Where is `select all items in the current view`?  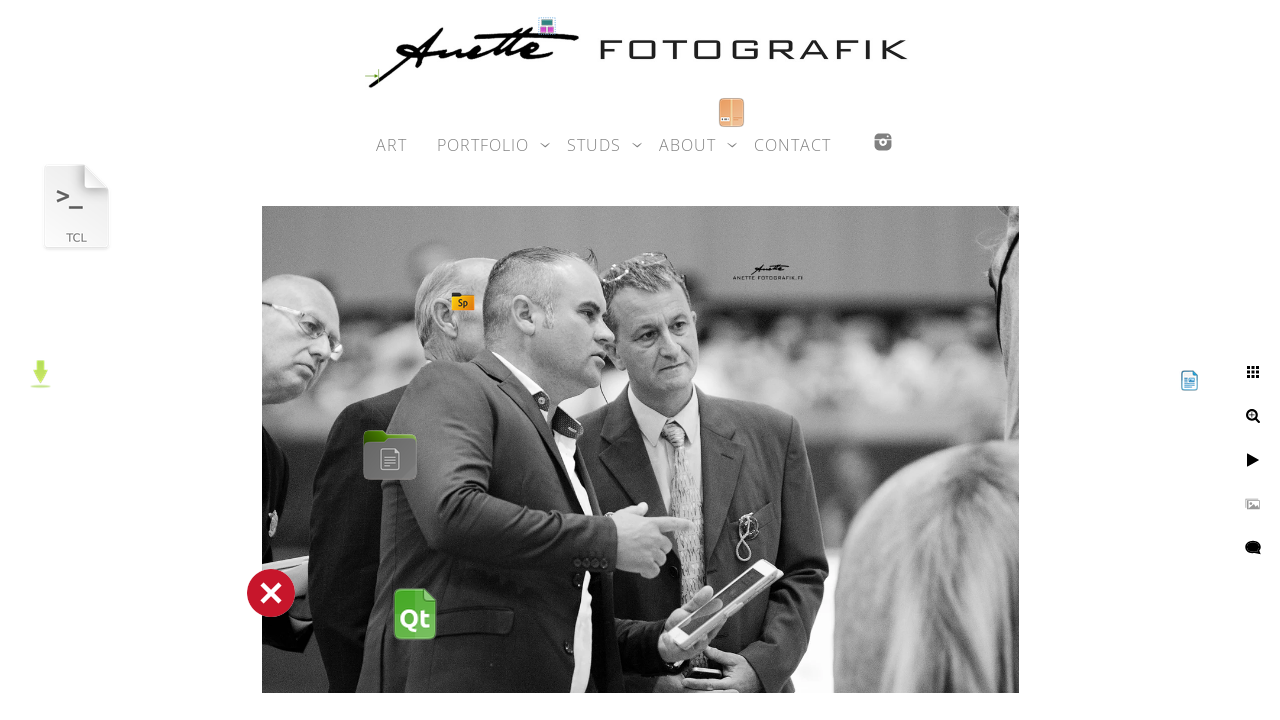 select all items in the current view is located at coordinates (547, 26).